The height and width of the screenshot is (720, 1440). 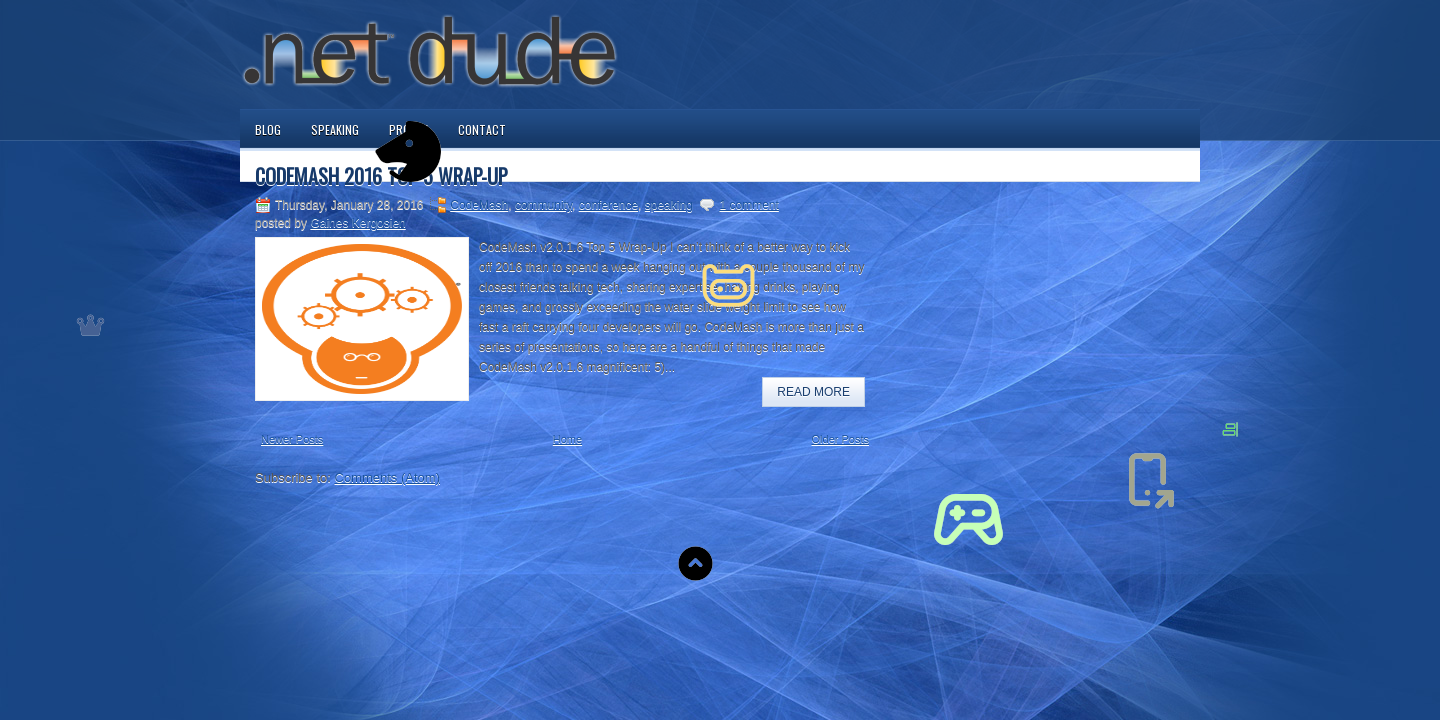 I want to click on access equestrian or horse-related features, so click(x=410, y=151).